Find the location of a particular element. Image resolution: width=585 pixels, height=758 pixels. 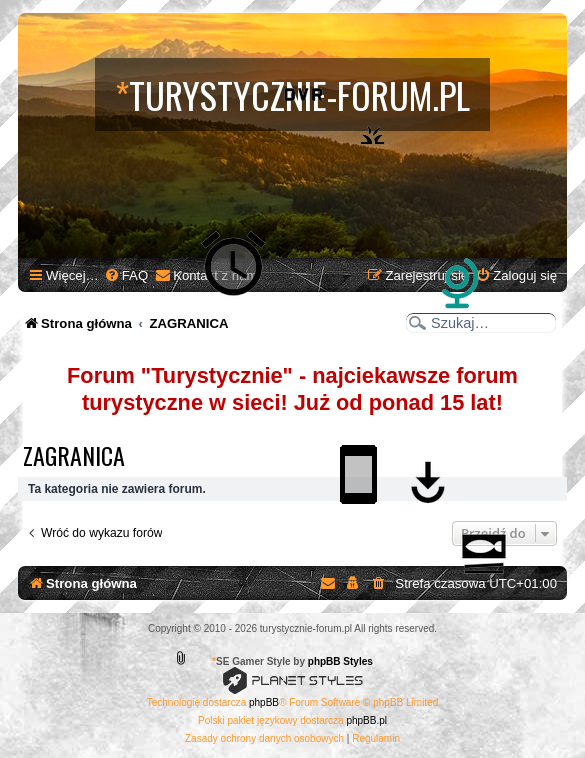

indicates mobile device or smartphone view is located at coordinates (358, 474).